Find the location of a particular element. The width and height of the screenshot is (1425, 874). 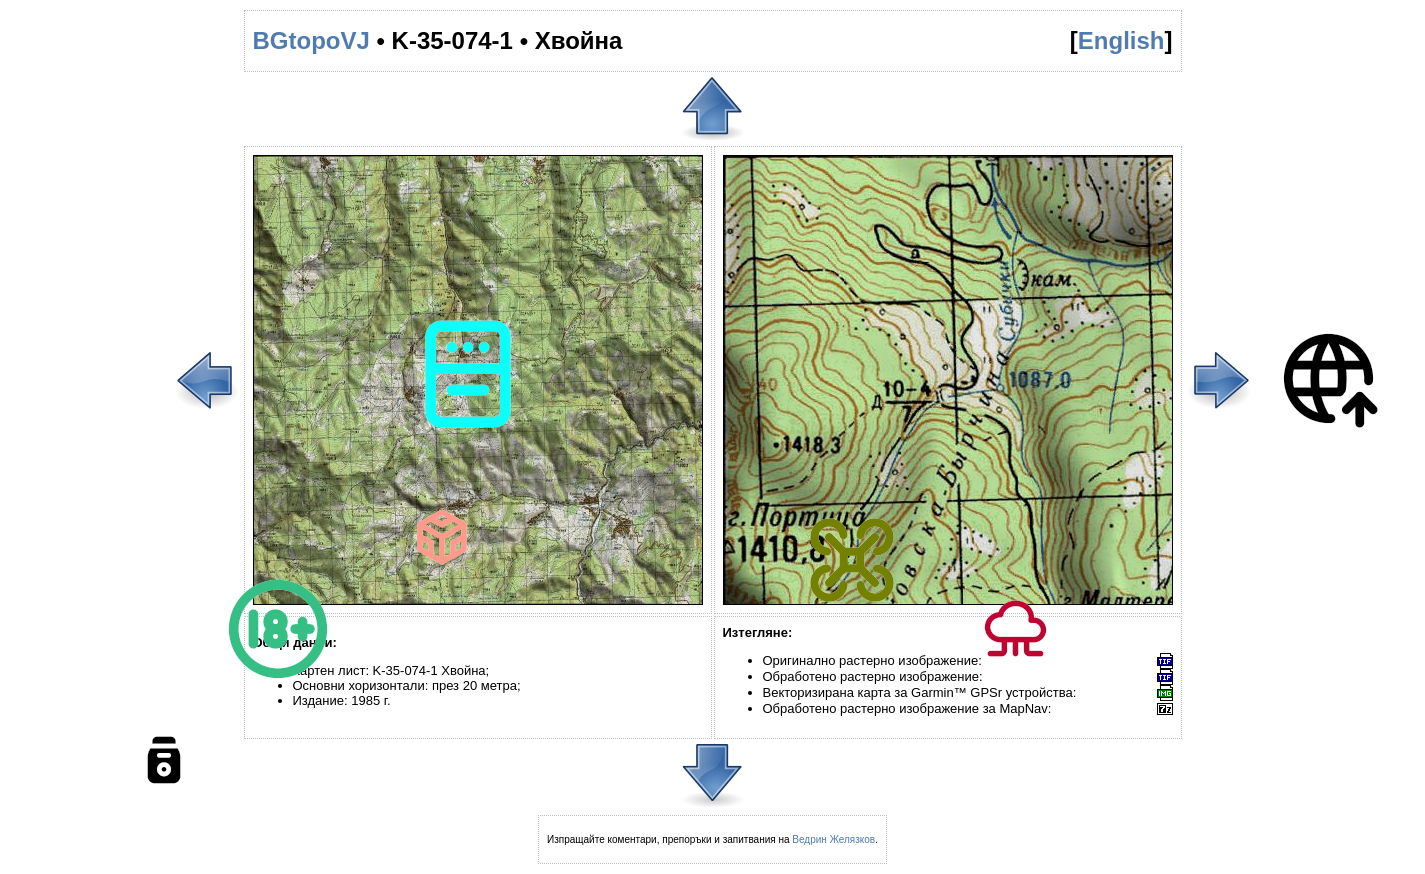

access cooking or kitchen appliances is located at coordinates (468, 374).